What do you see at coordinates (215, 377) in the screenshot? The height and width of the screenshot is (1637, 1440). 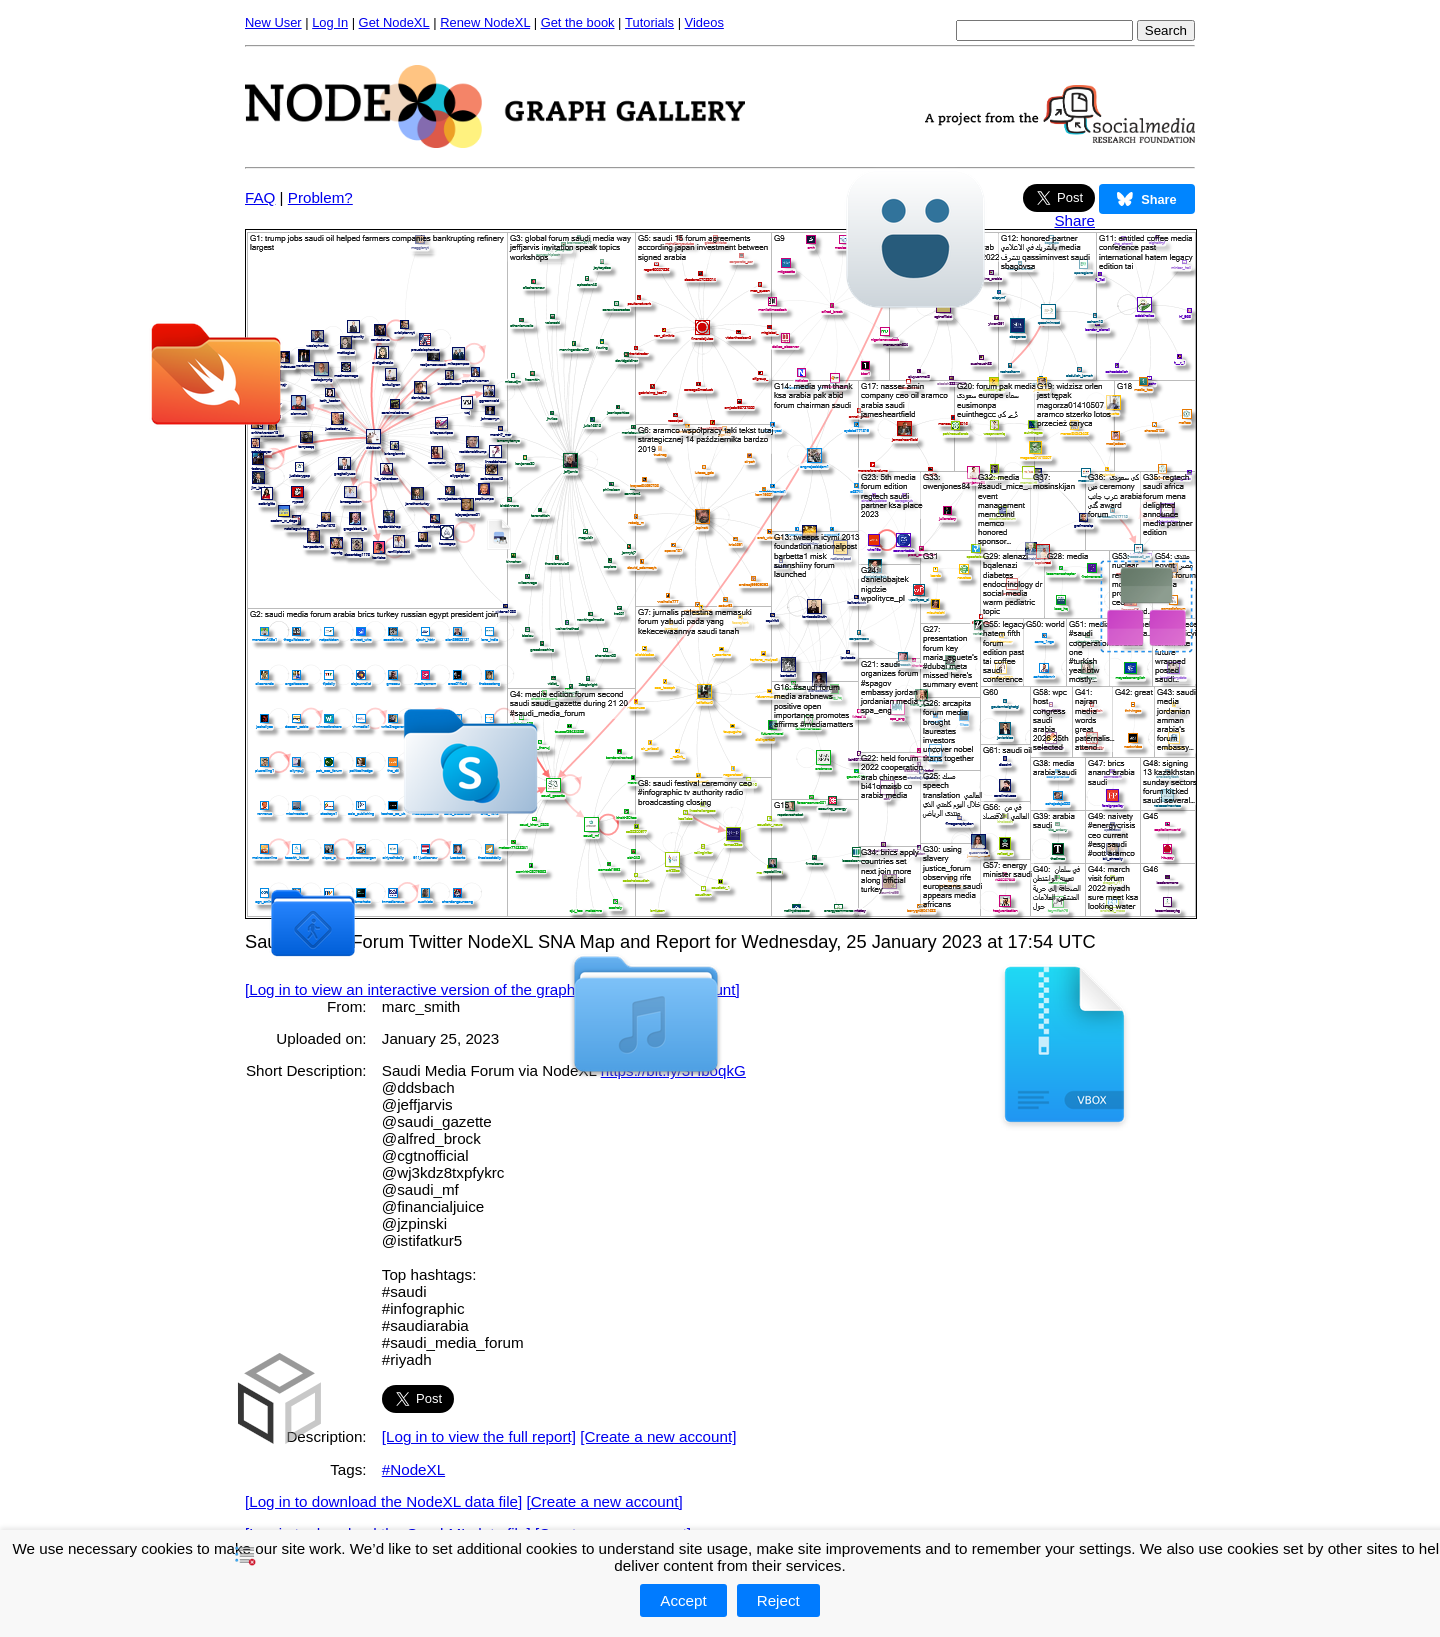 I see `folder containing swift programming projects` at bounding box center [215, 377].